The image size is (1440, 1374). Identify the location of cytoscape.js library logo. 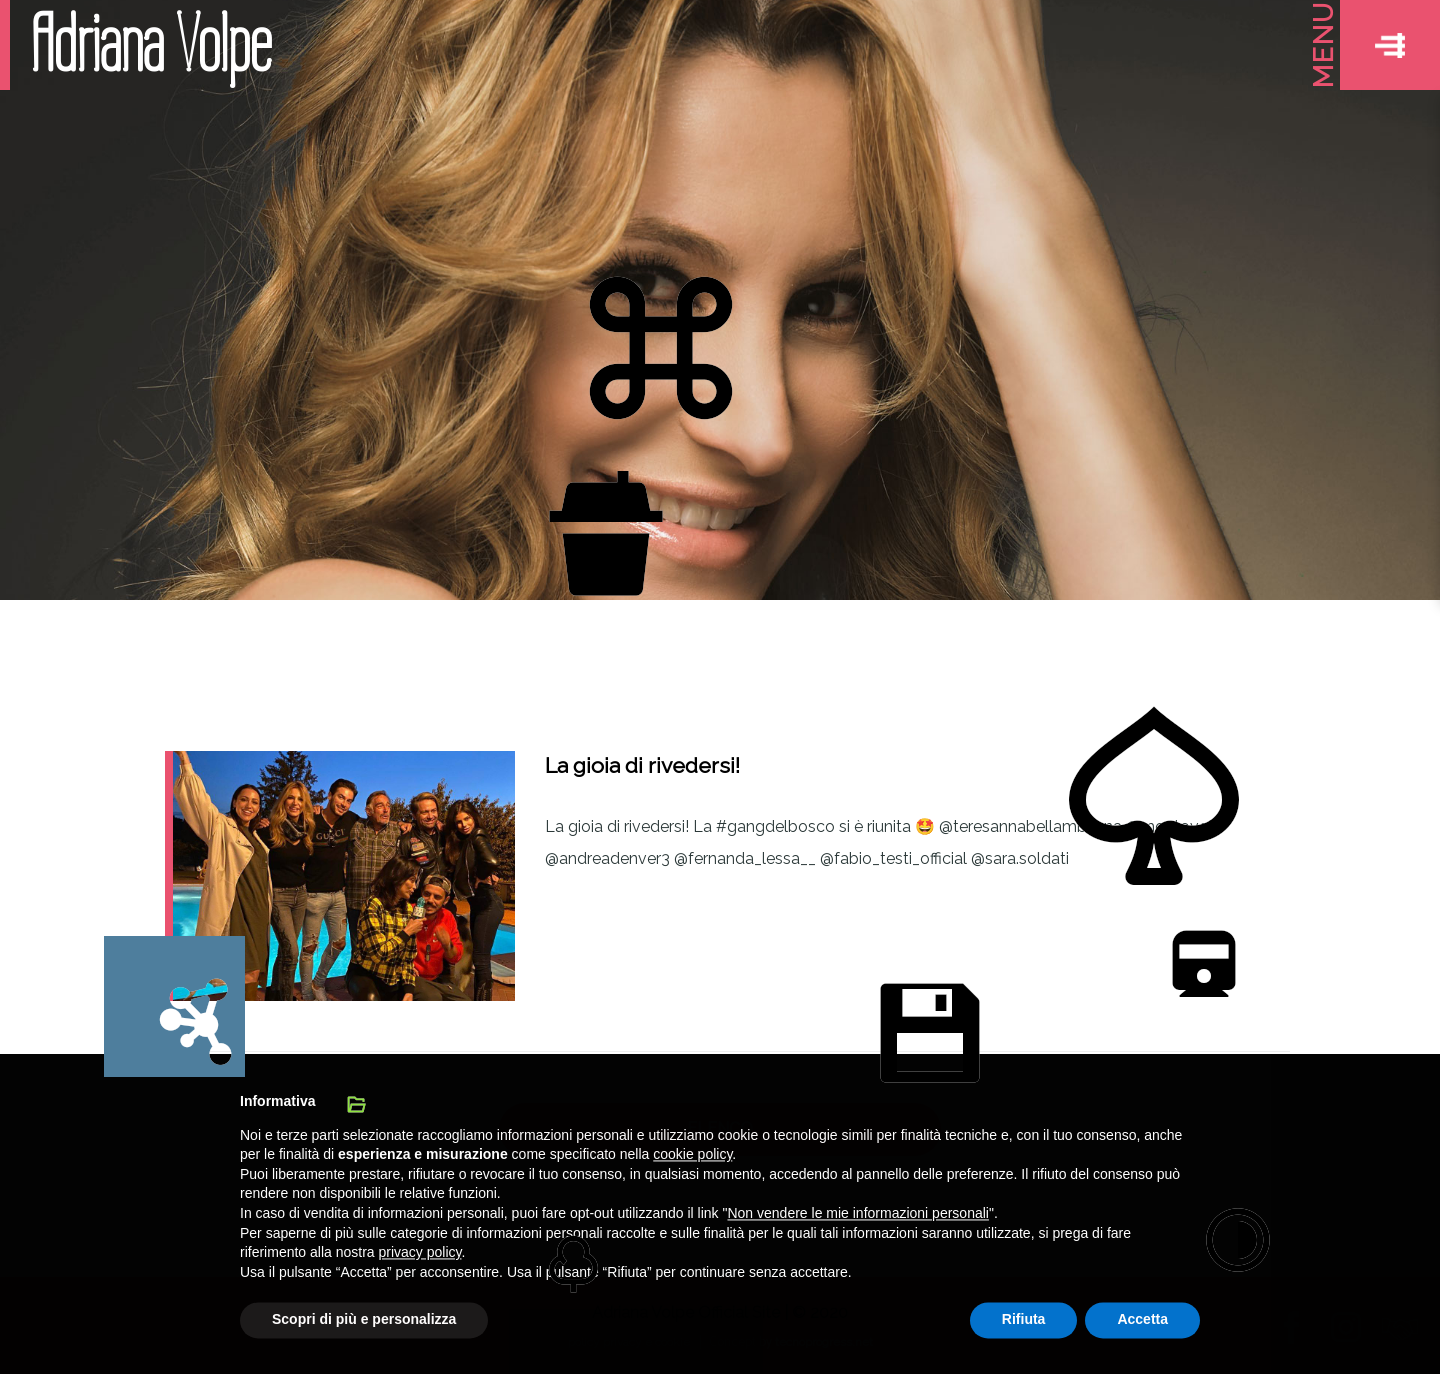
(174, 1006).